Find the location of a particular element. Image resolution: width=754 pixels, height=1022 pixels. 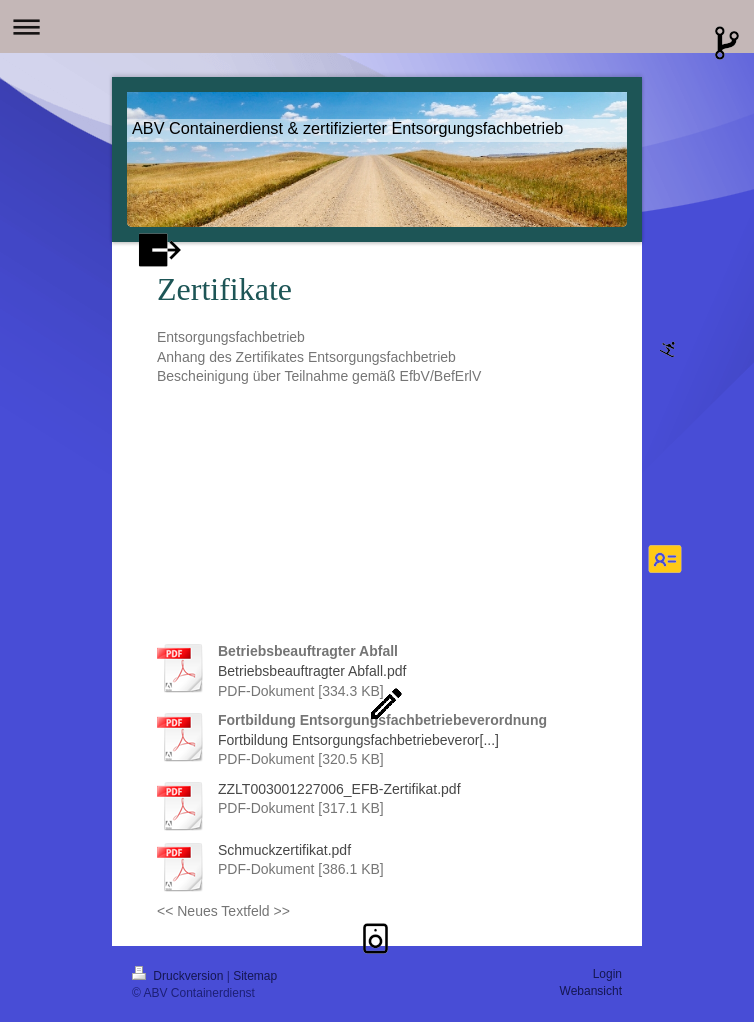

adjust speaker or audio output settings is located at coordinates (375, 938).